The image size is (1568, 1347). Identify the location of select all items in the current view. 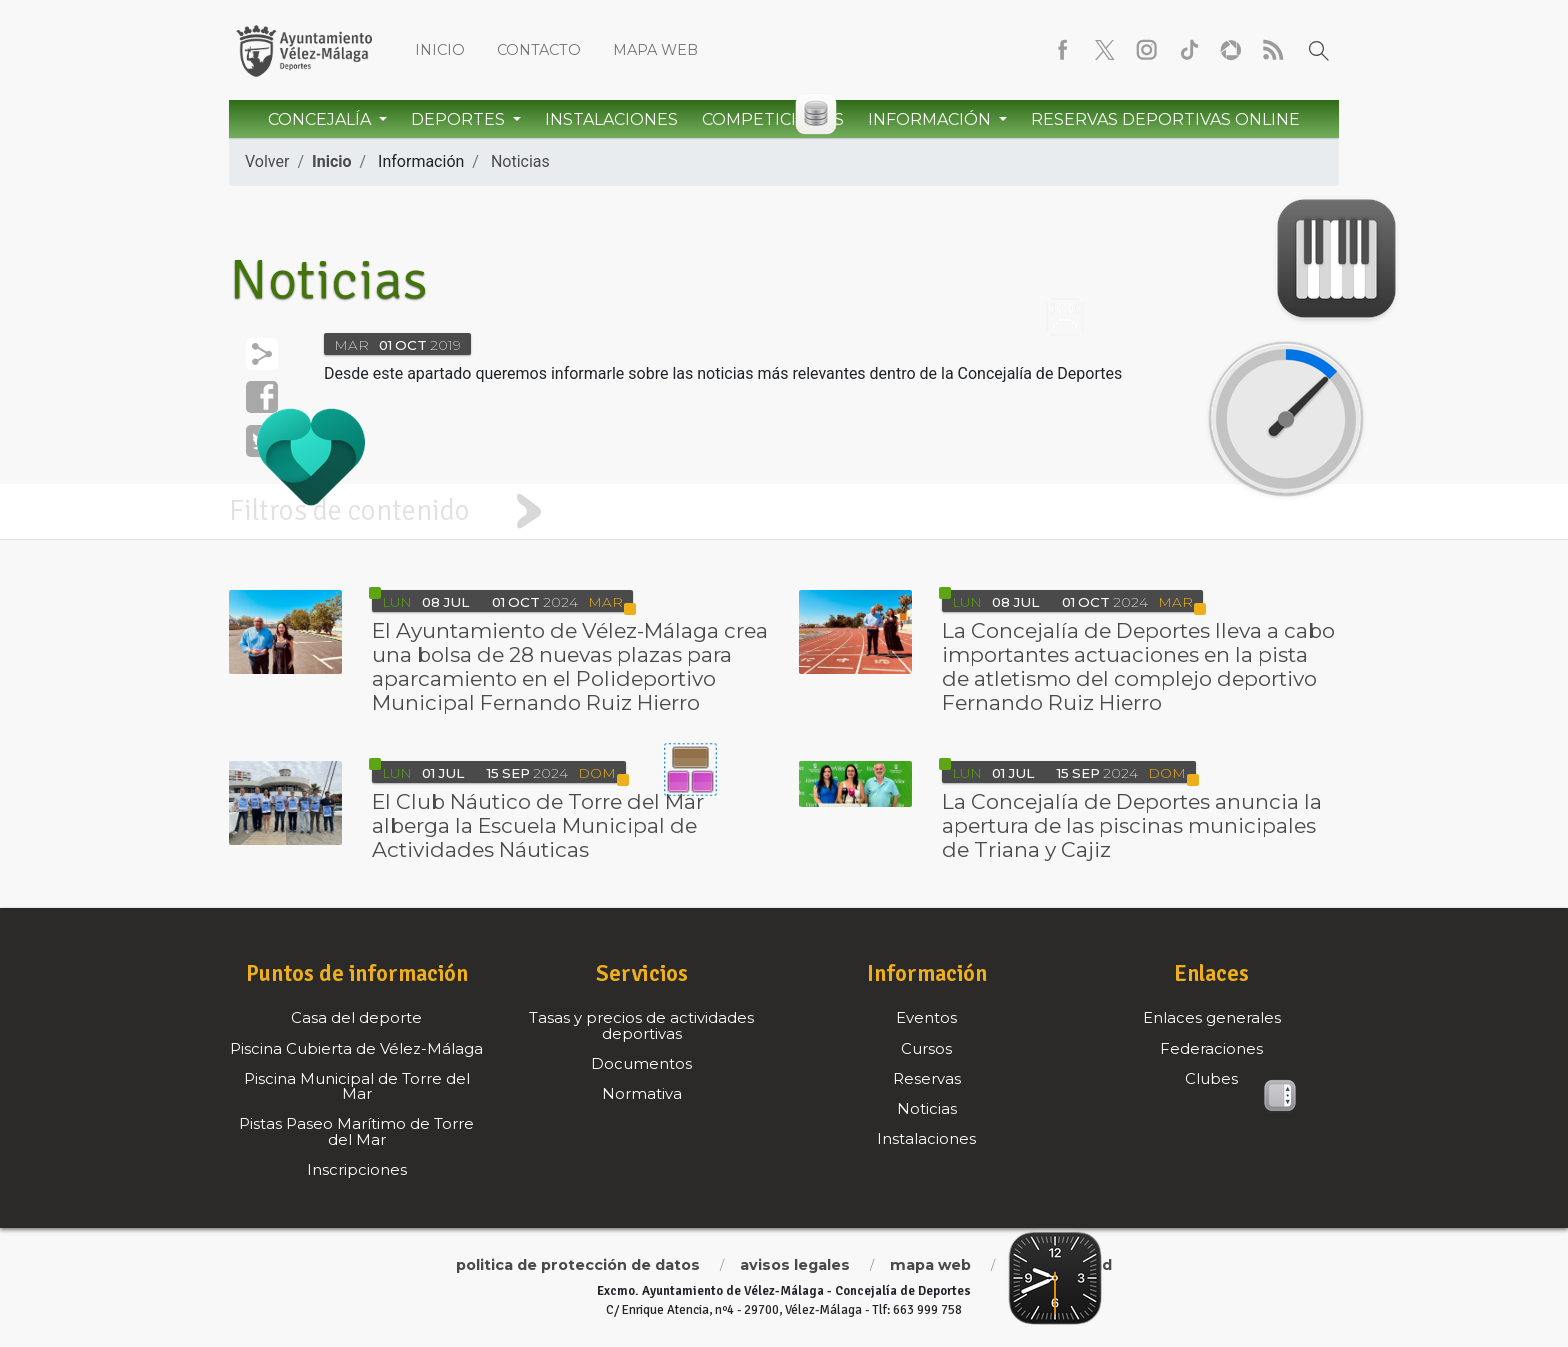
(690, 769).